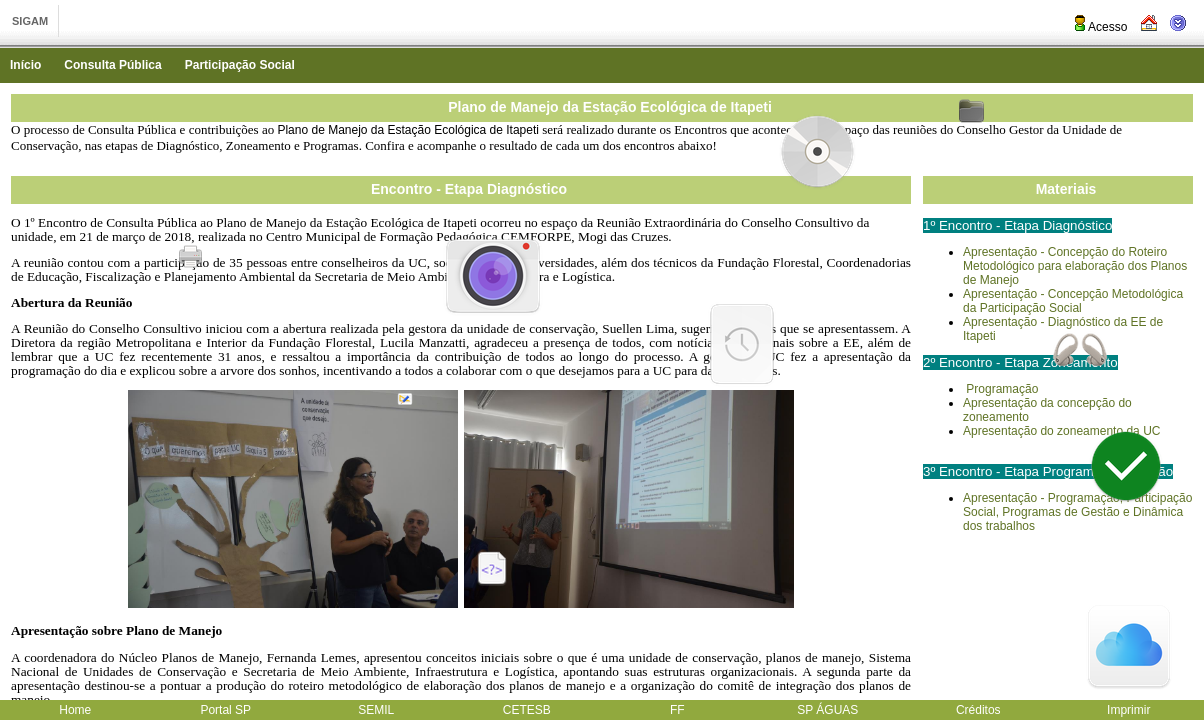 The width and height of the screenshot is (1204, 720). What do you see at coordinates (1129, 646) in the screenshot?
I see `access iCloud storage and sync settings` at bounding box center [1129, 646].